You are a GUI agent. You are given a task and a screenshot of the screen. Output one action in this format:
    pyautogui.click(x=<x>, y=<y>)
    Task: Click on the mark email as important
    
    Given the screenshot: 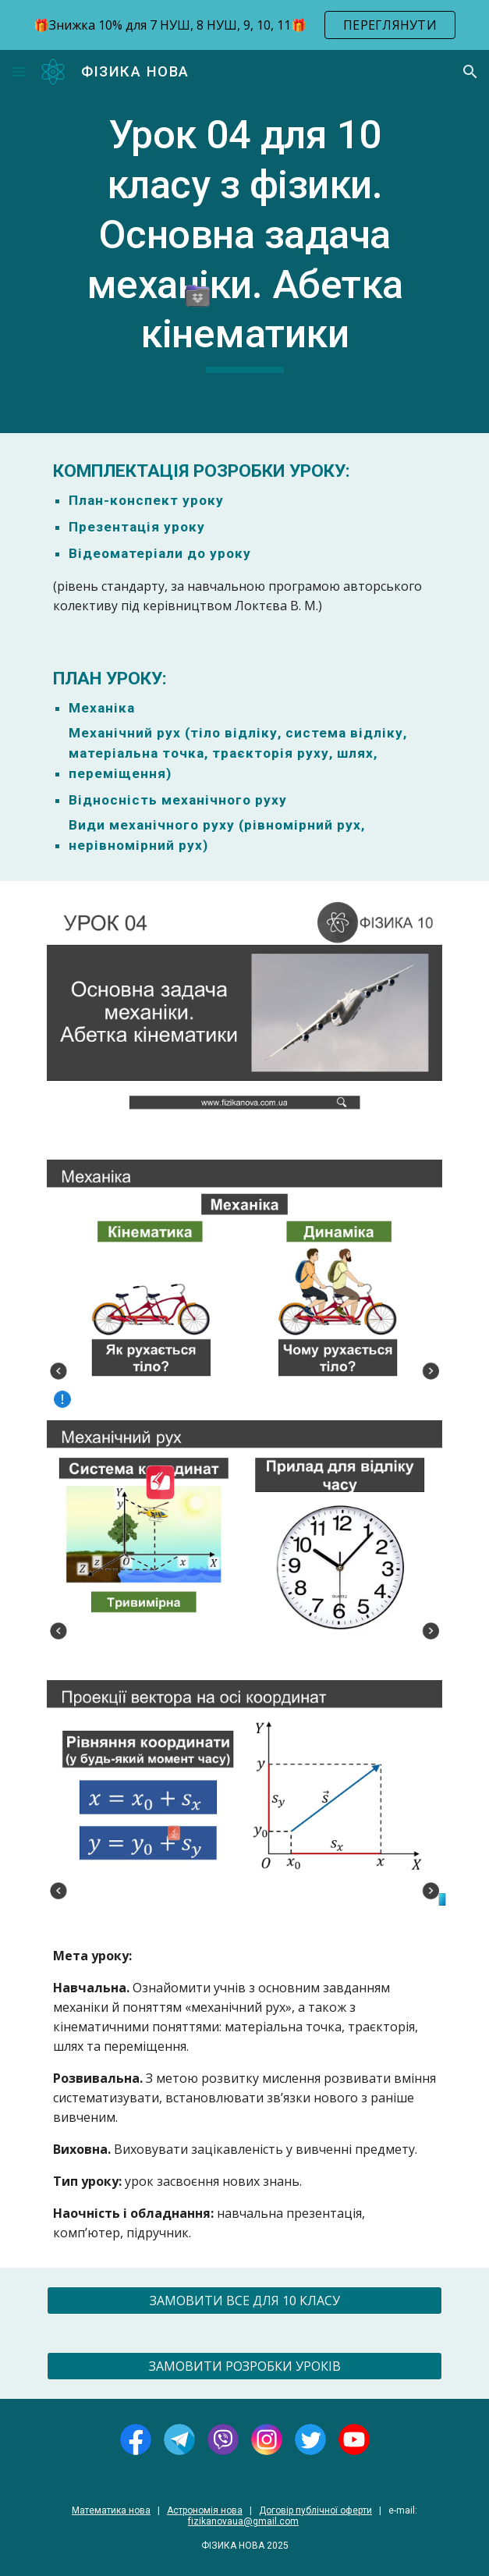 What is the action you would take?
    pyautogui.click(x=62, y=1399)
    